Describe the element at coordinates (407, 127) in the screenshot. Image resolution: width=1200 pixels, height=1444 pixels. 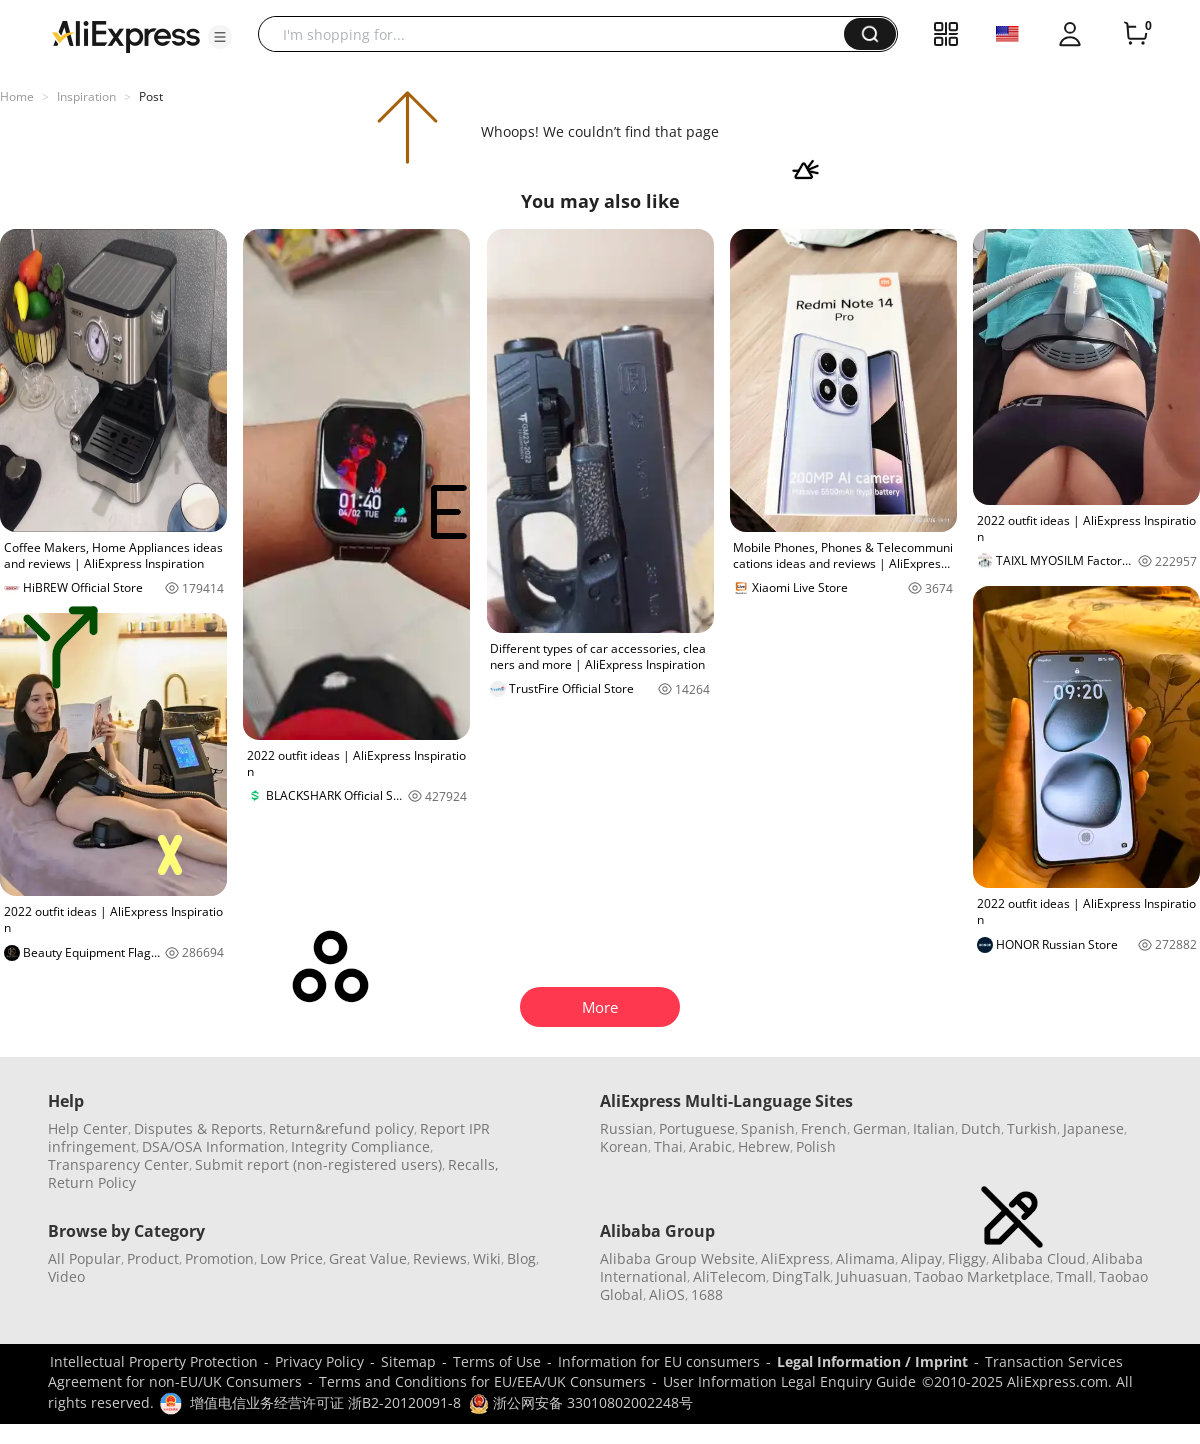
I see `scroll to top of page` at that location.